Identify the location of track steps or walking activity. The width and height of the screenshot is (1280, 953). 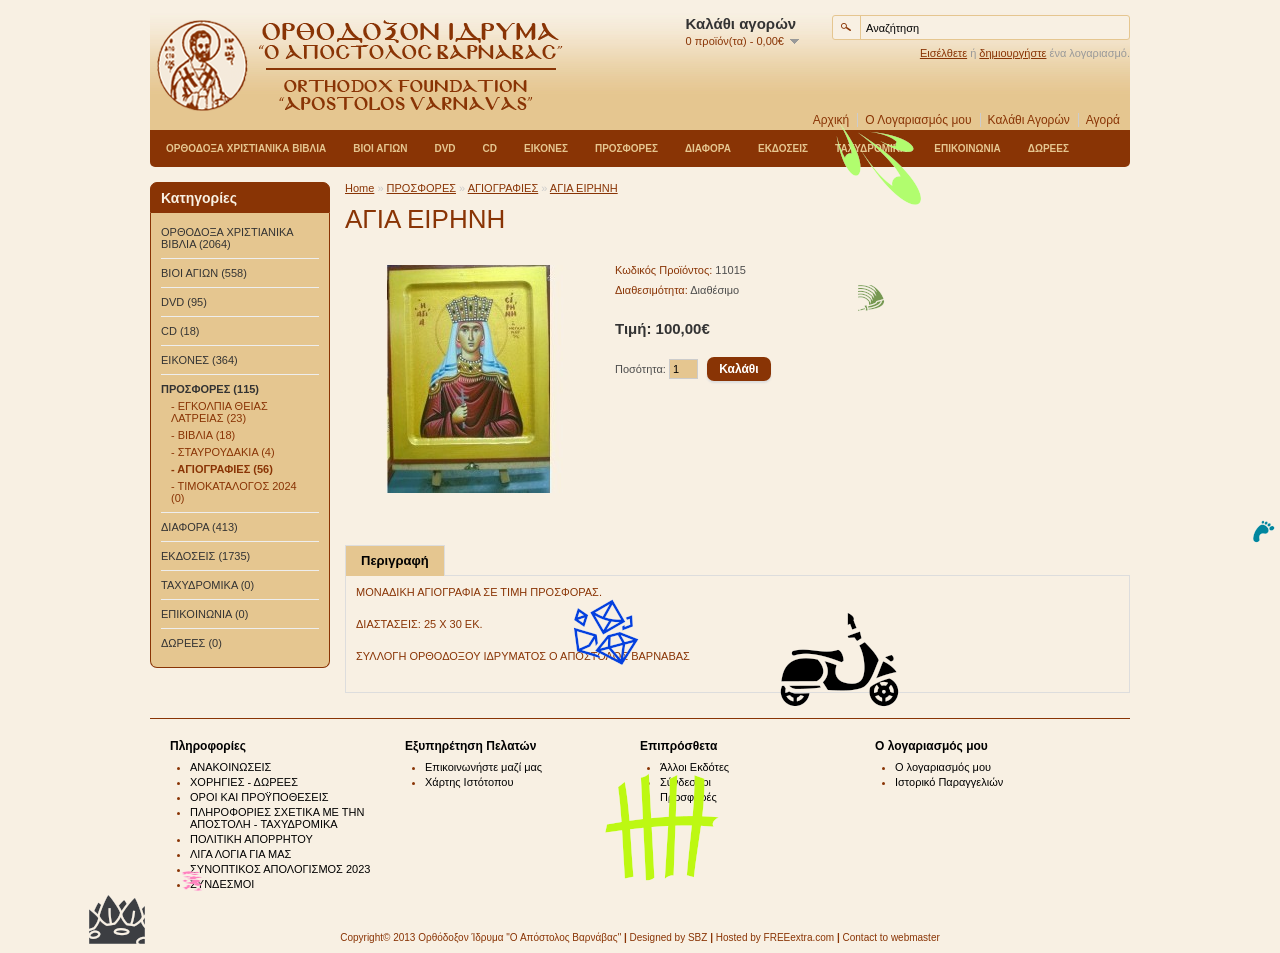
(1263, 531).